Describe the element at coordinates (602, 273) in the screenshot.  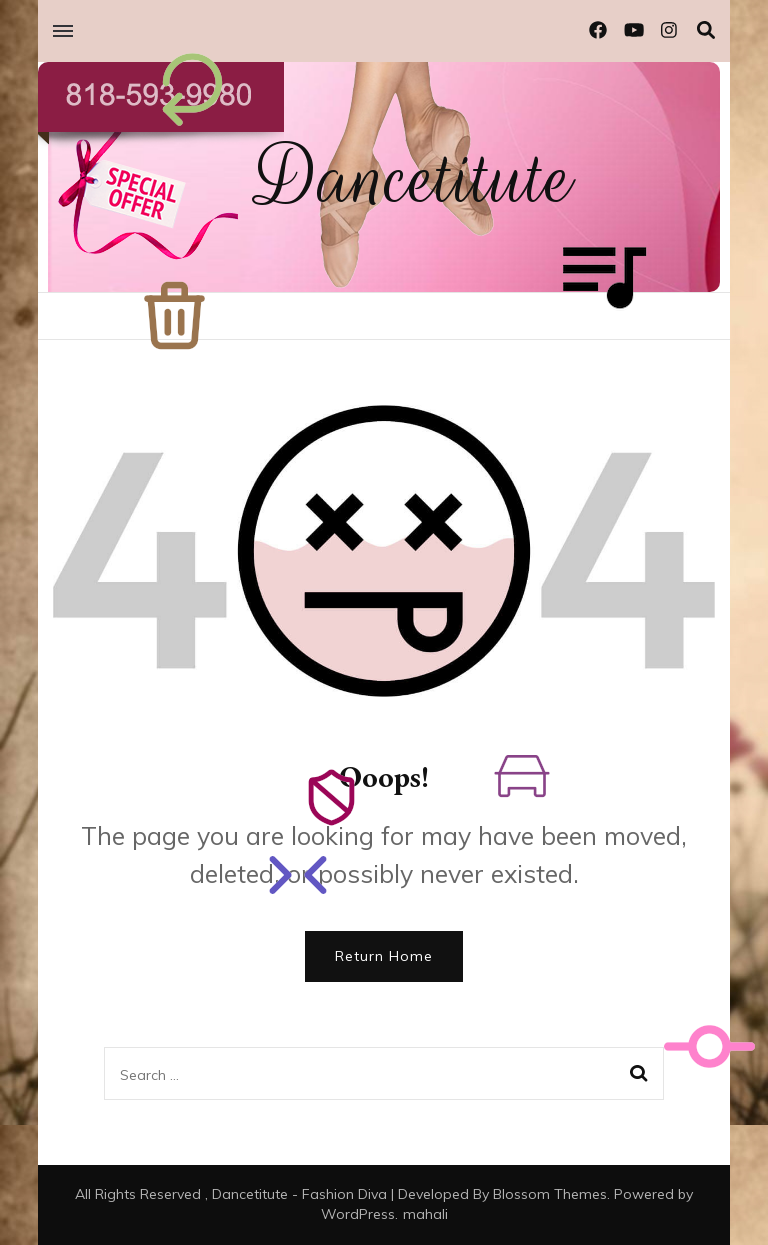
I see `view music queue or playlist` at that location.